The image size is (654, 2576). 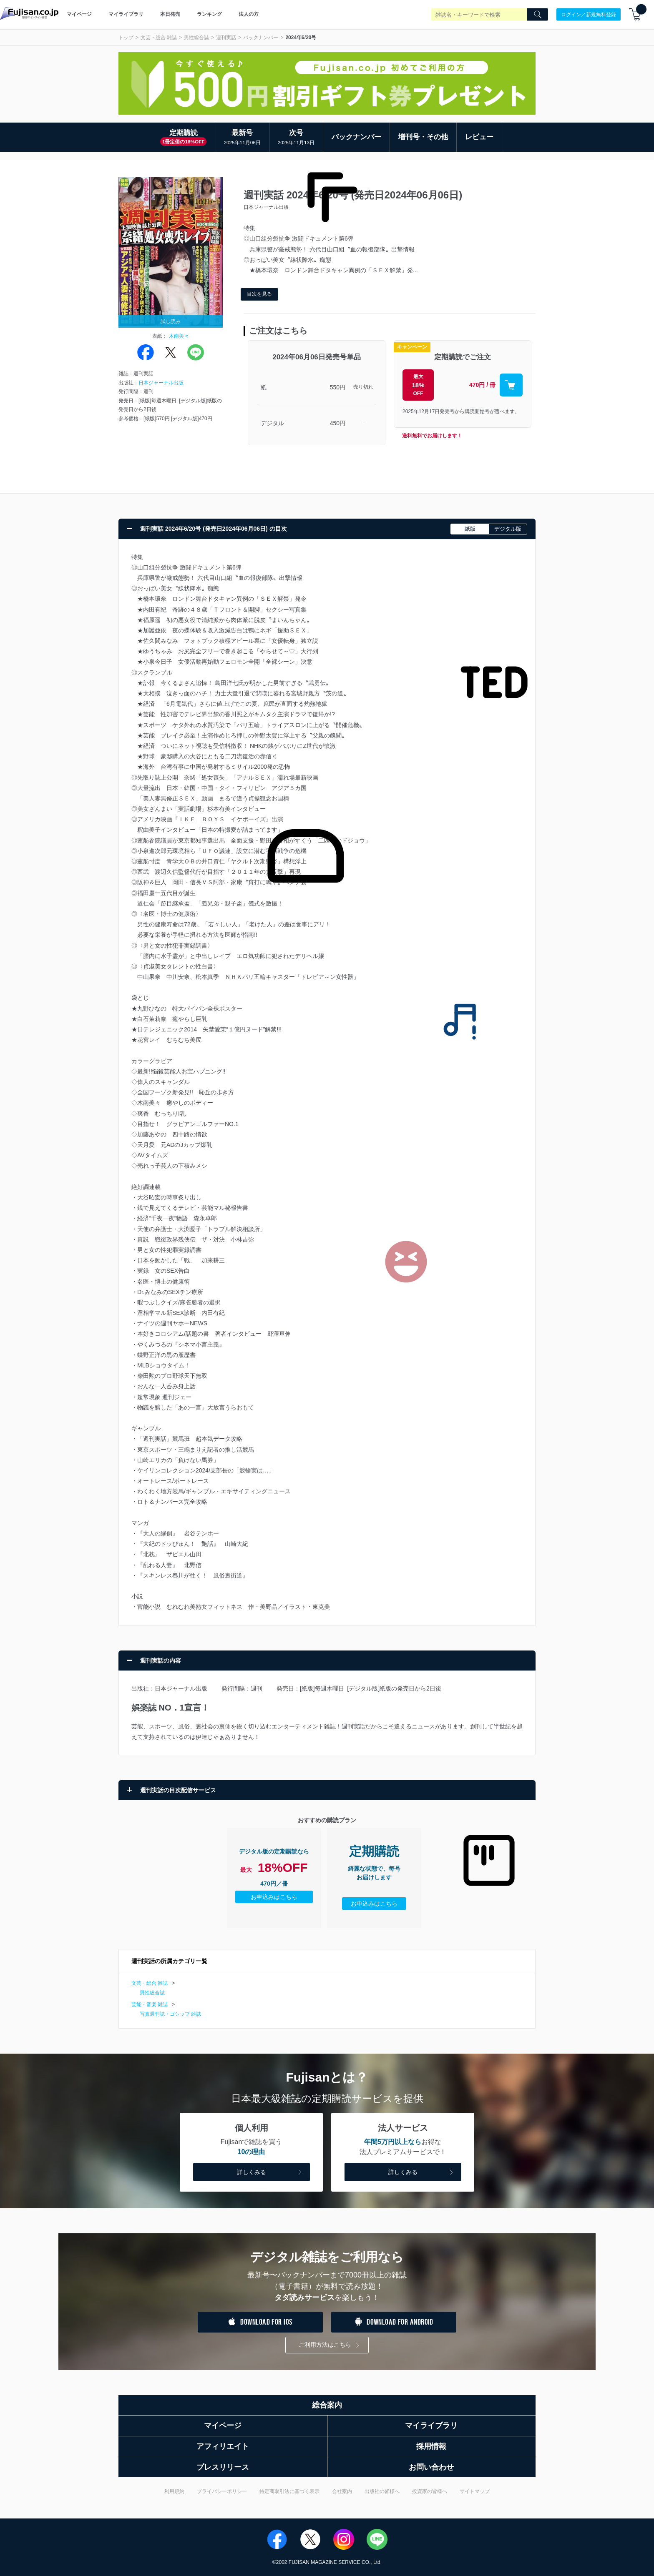 What do you see at coordinates (496, 682) in the screenshot?
I see `open the TED app or website` at bounding box center [496, 682].